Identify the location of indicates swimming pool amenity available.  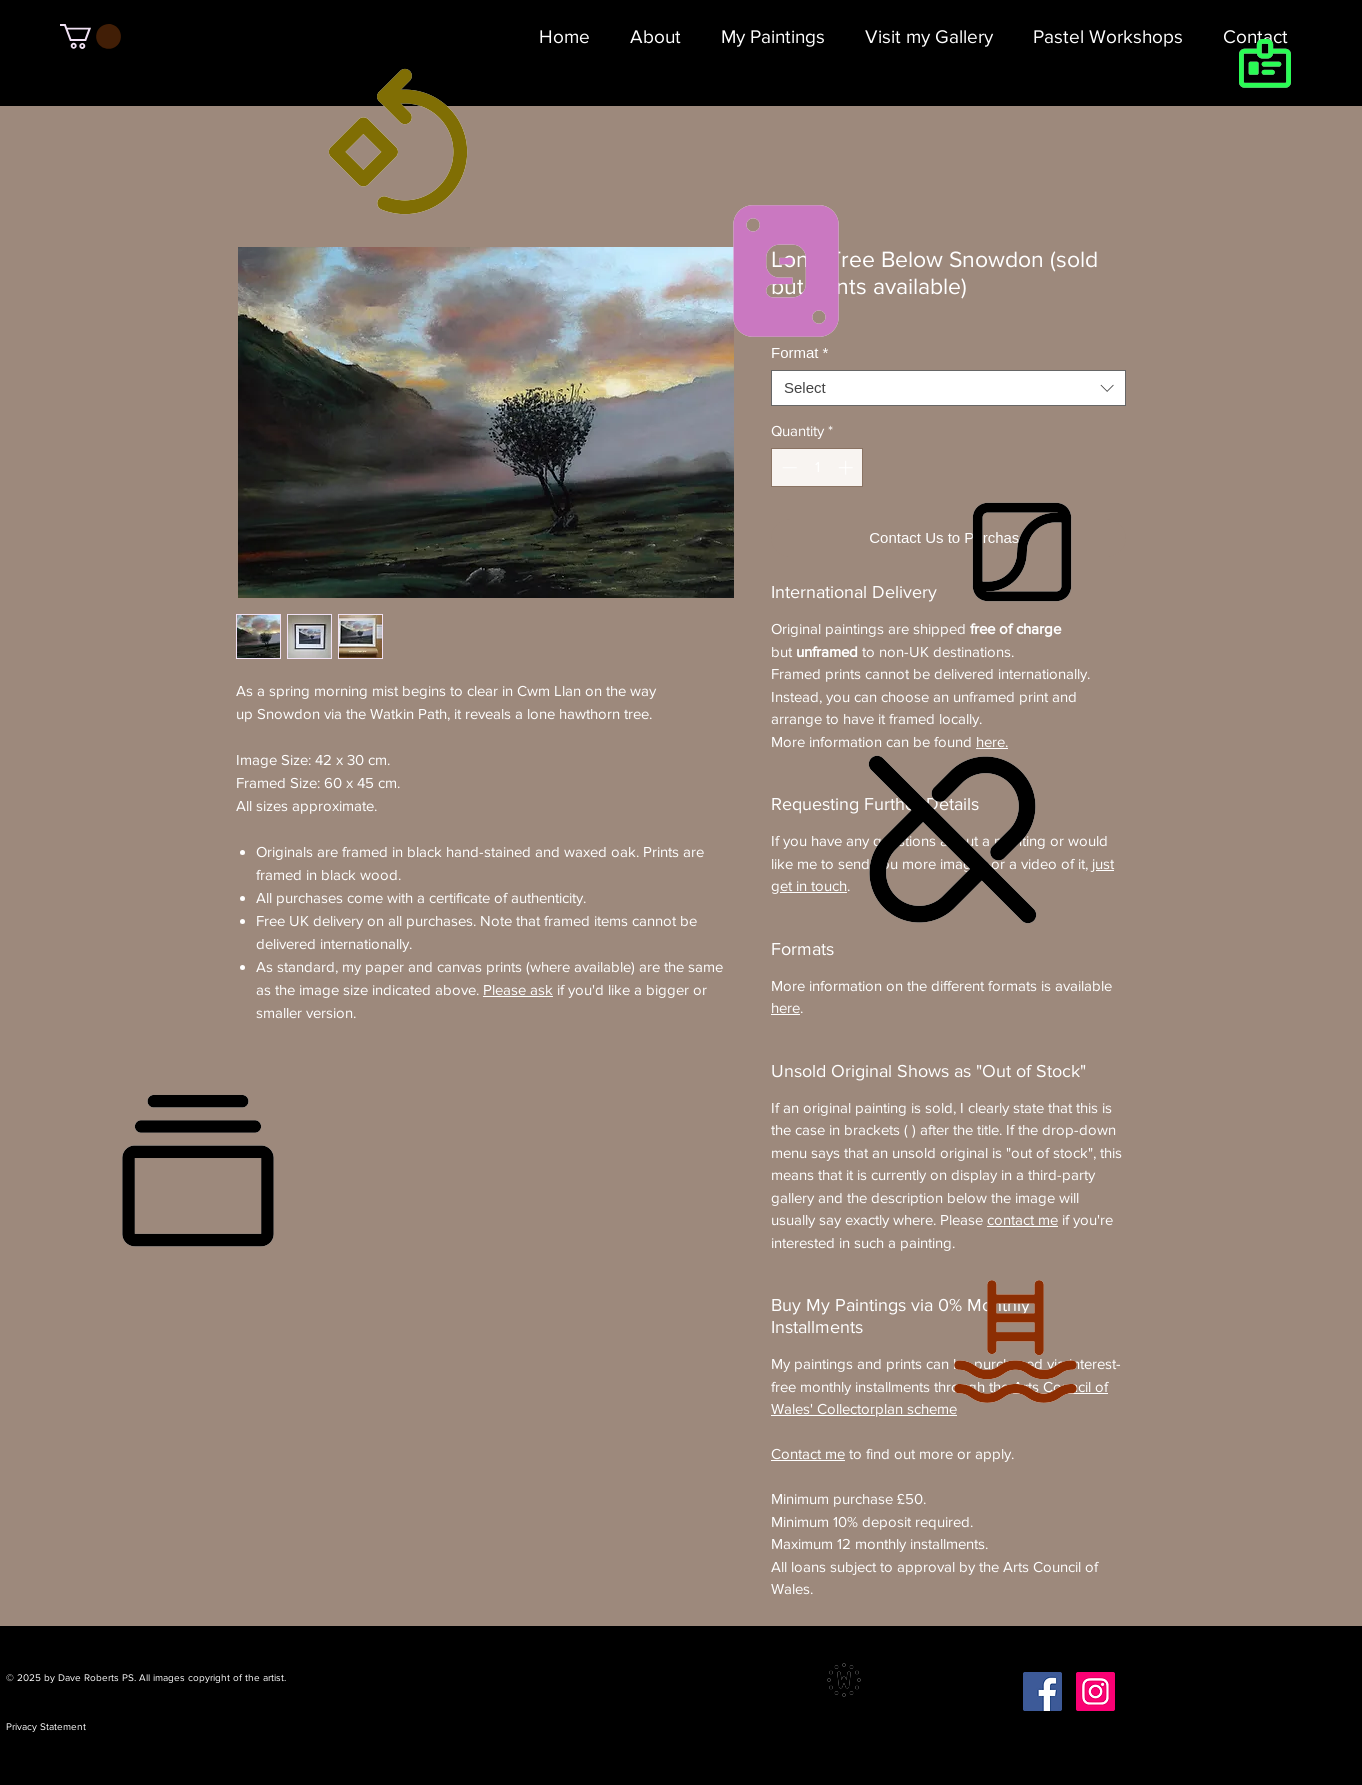
(1015, 1341).